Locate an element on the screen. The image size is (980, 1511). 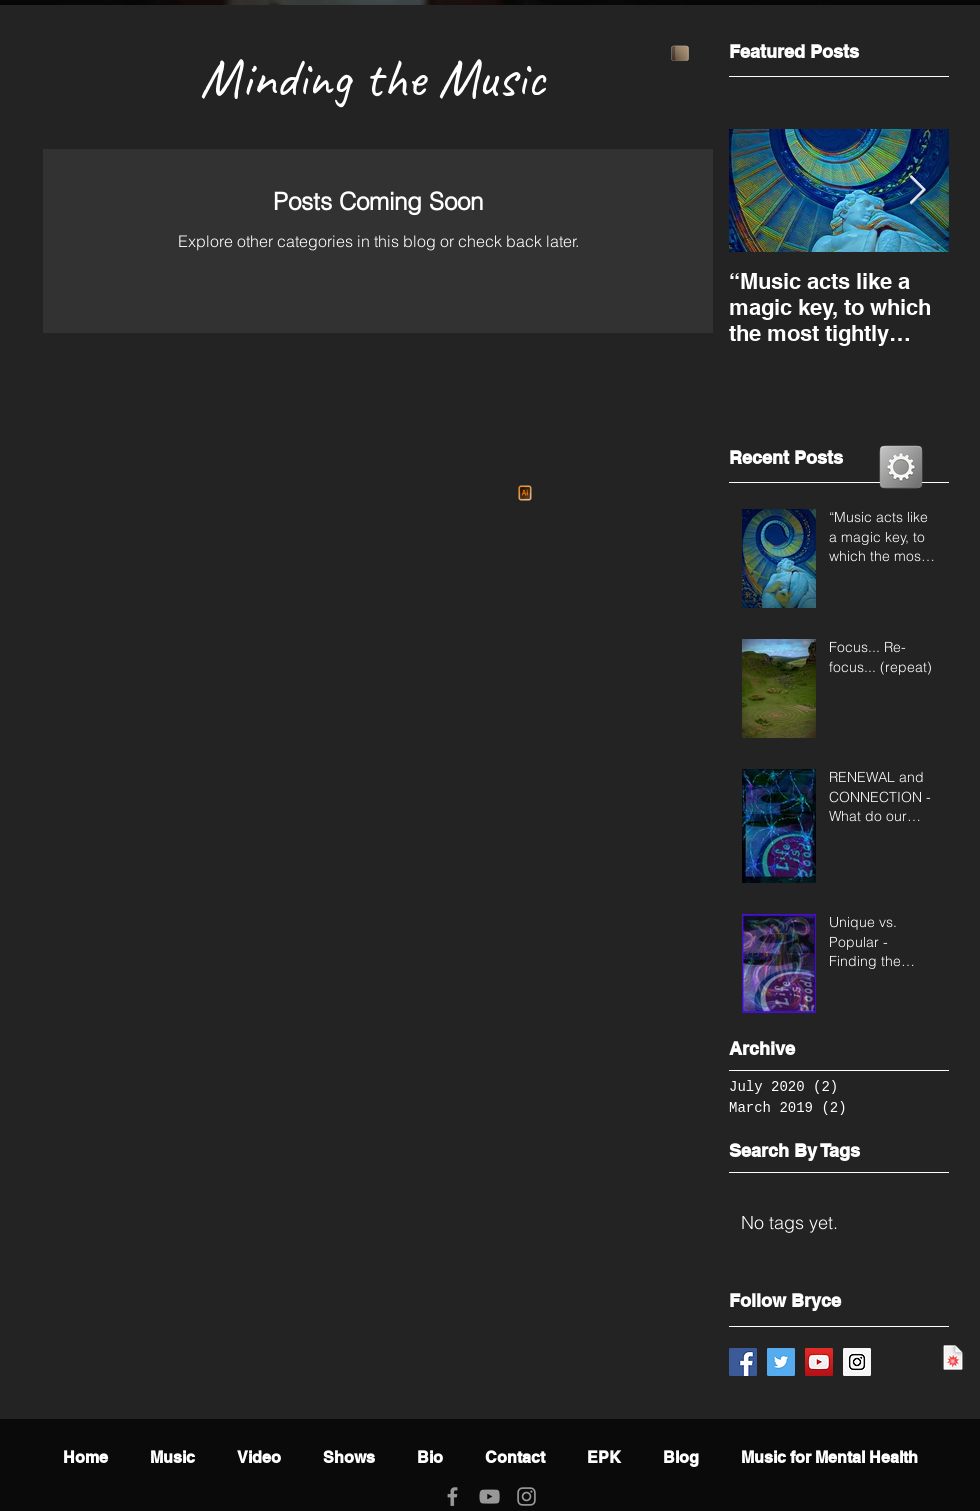
executable file or application ready to run is located at coordinates (901, 467).